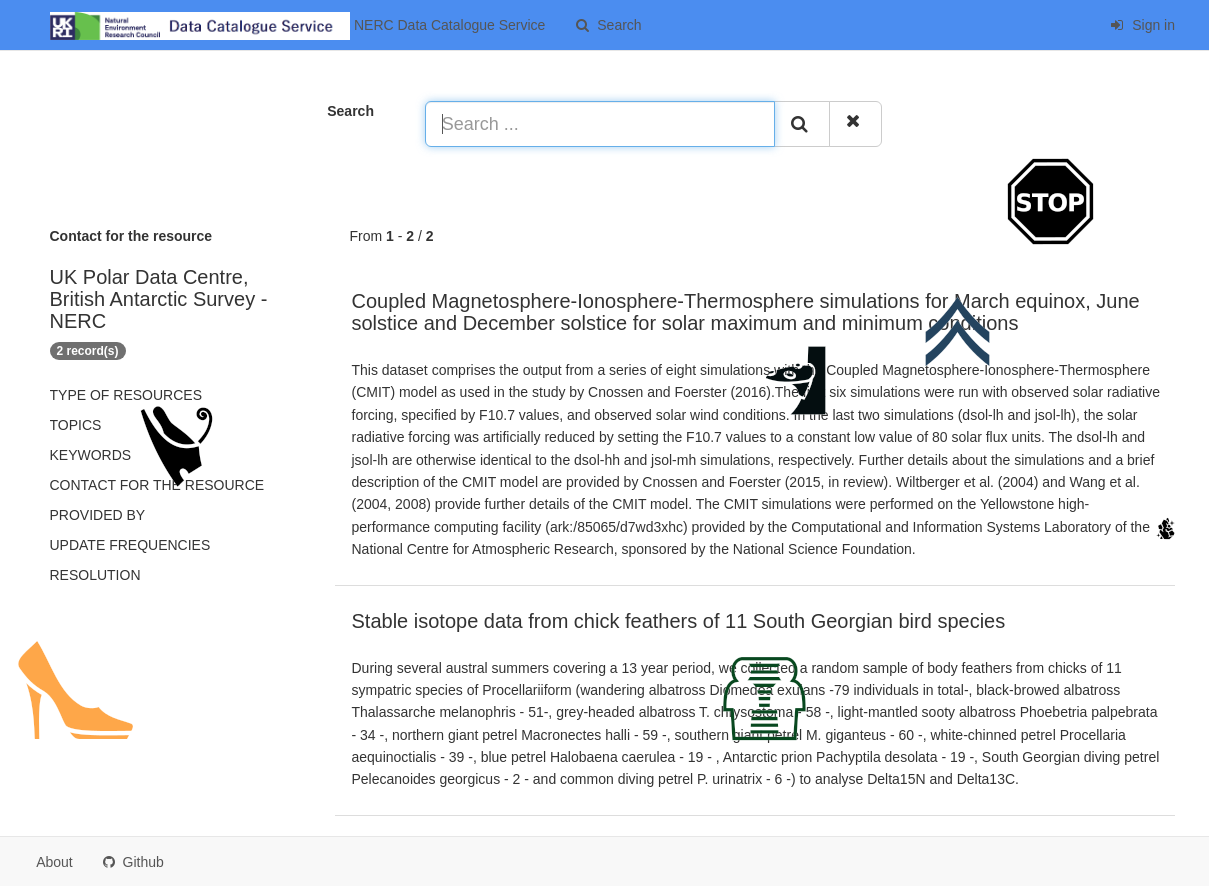  Describe the element at coordinates (791, 380) in the screenshot. I see `indicates a foraging or mushroom gathering activity` at that location.